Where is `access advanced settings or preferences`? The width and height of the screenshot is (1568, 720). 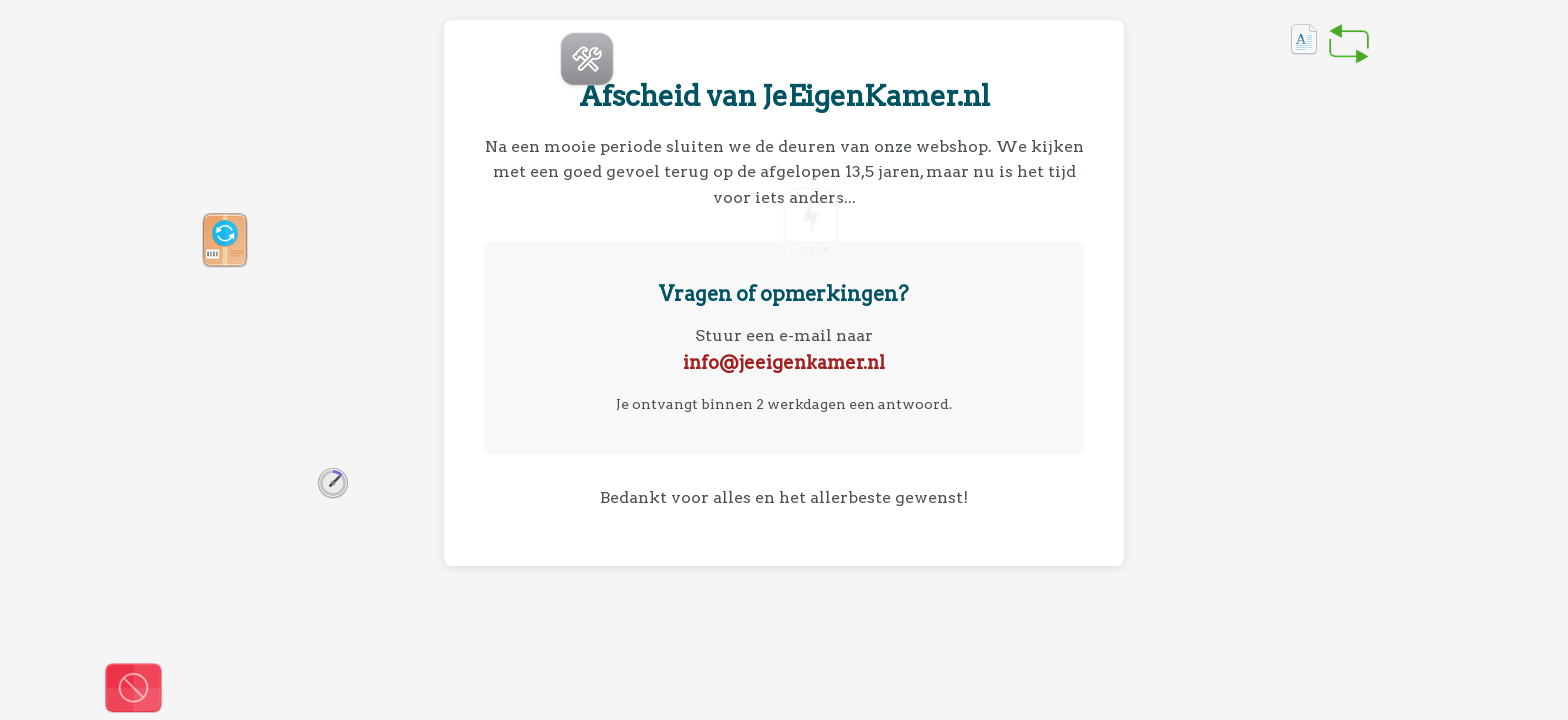 access advanced settings or preferences is located at coordinates (587, 60).